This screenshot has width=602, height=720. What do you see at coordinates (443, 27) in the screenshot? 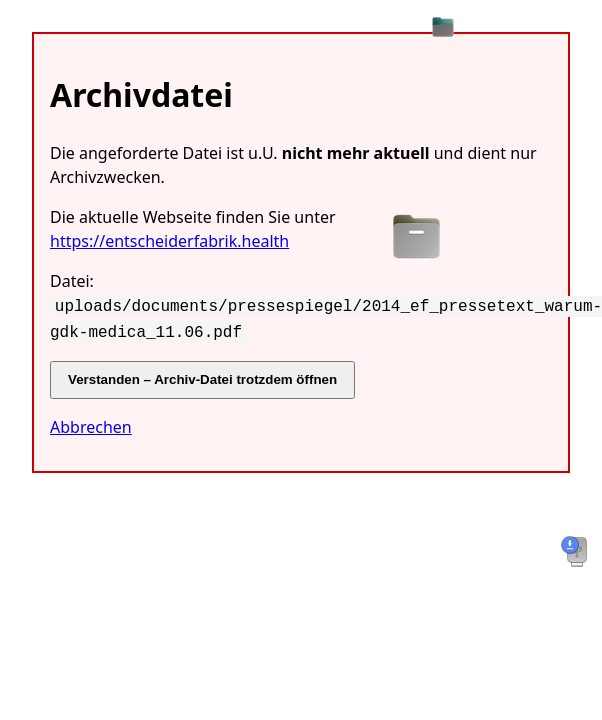
I see `open folder containing files` at bounding box center [443, 27].